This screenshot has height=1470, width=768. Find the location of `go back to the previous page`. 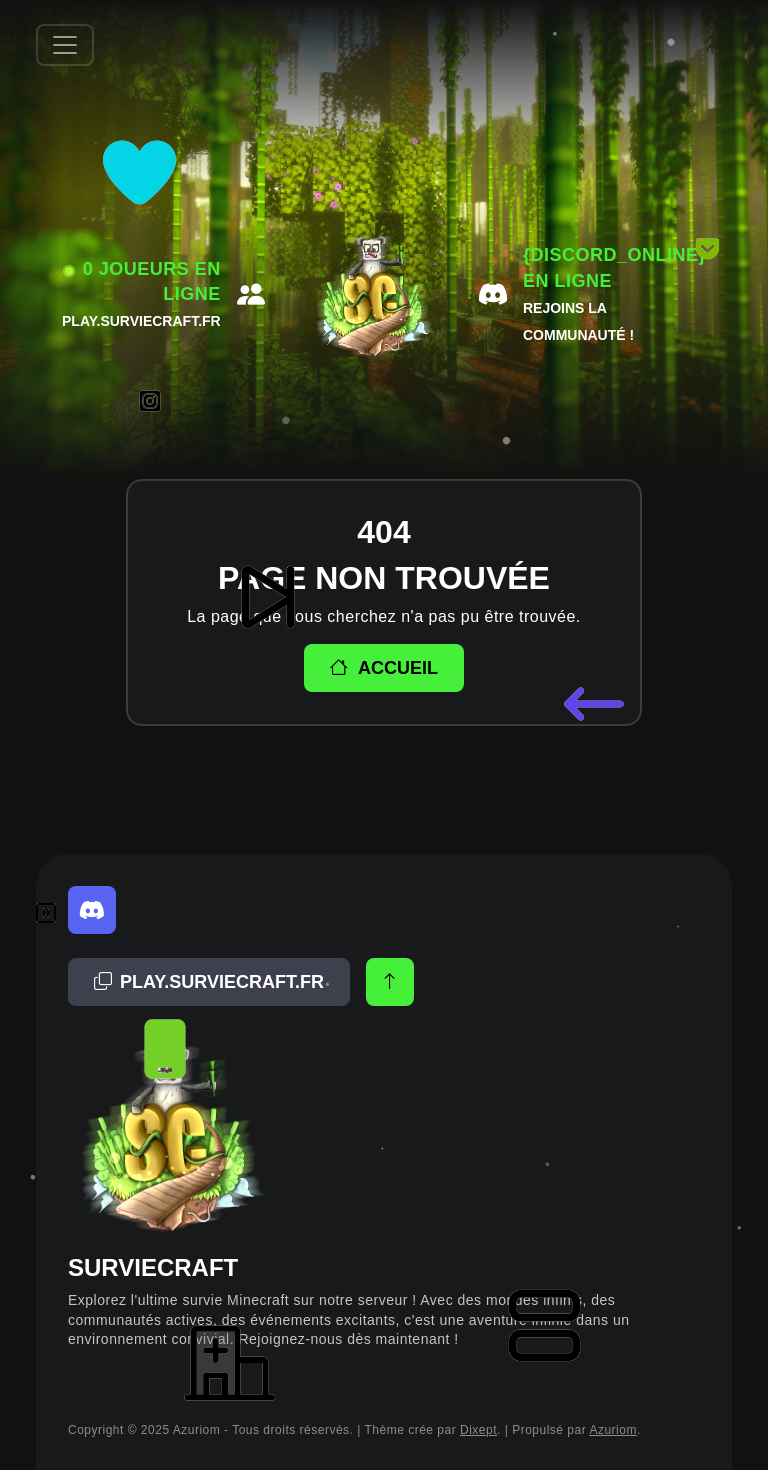

go back to the previous page is located at coordinates (594, 704).